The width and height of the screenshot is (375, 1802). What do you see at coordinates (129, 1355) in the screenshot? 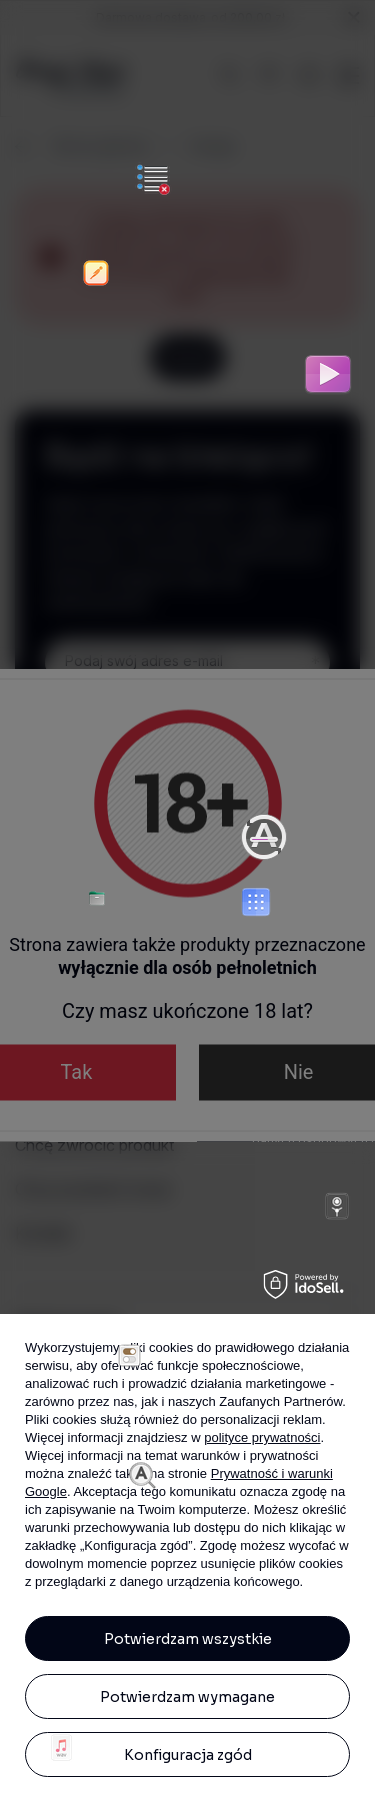
I see `open unity tweak tool settings` at bounding box center [129, 1355].